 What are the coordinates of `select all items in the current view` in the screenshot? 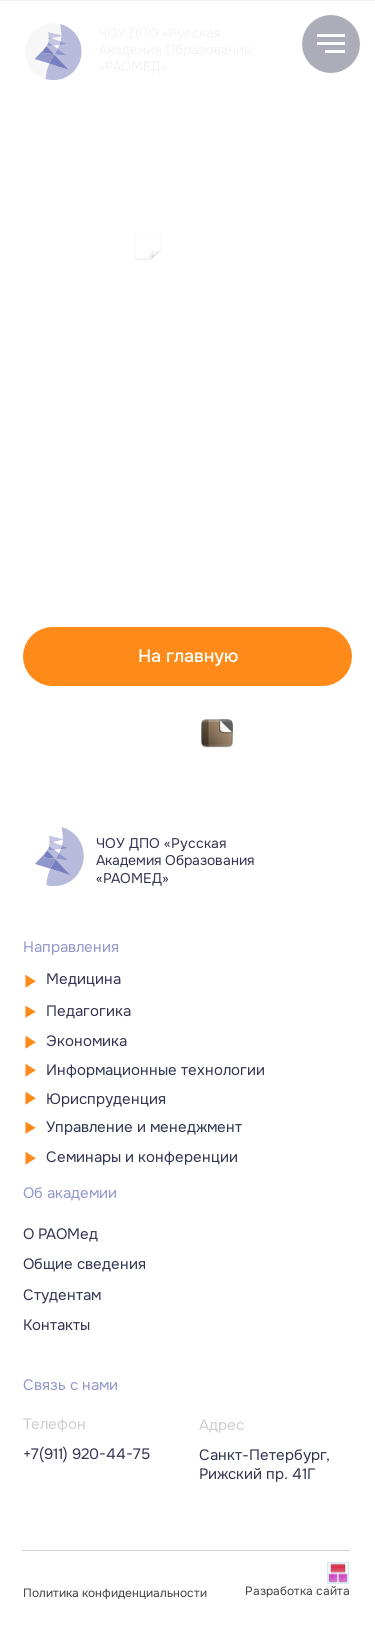 It's located at (338, 1573).